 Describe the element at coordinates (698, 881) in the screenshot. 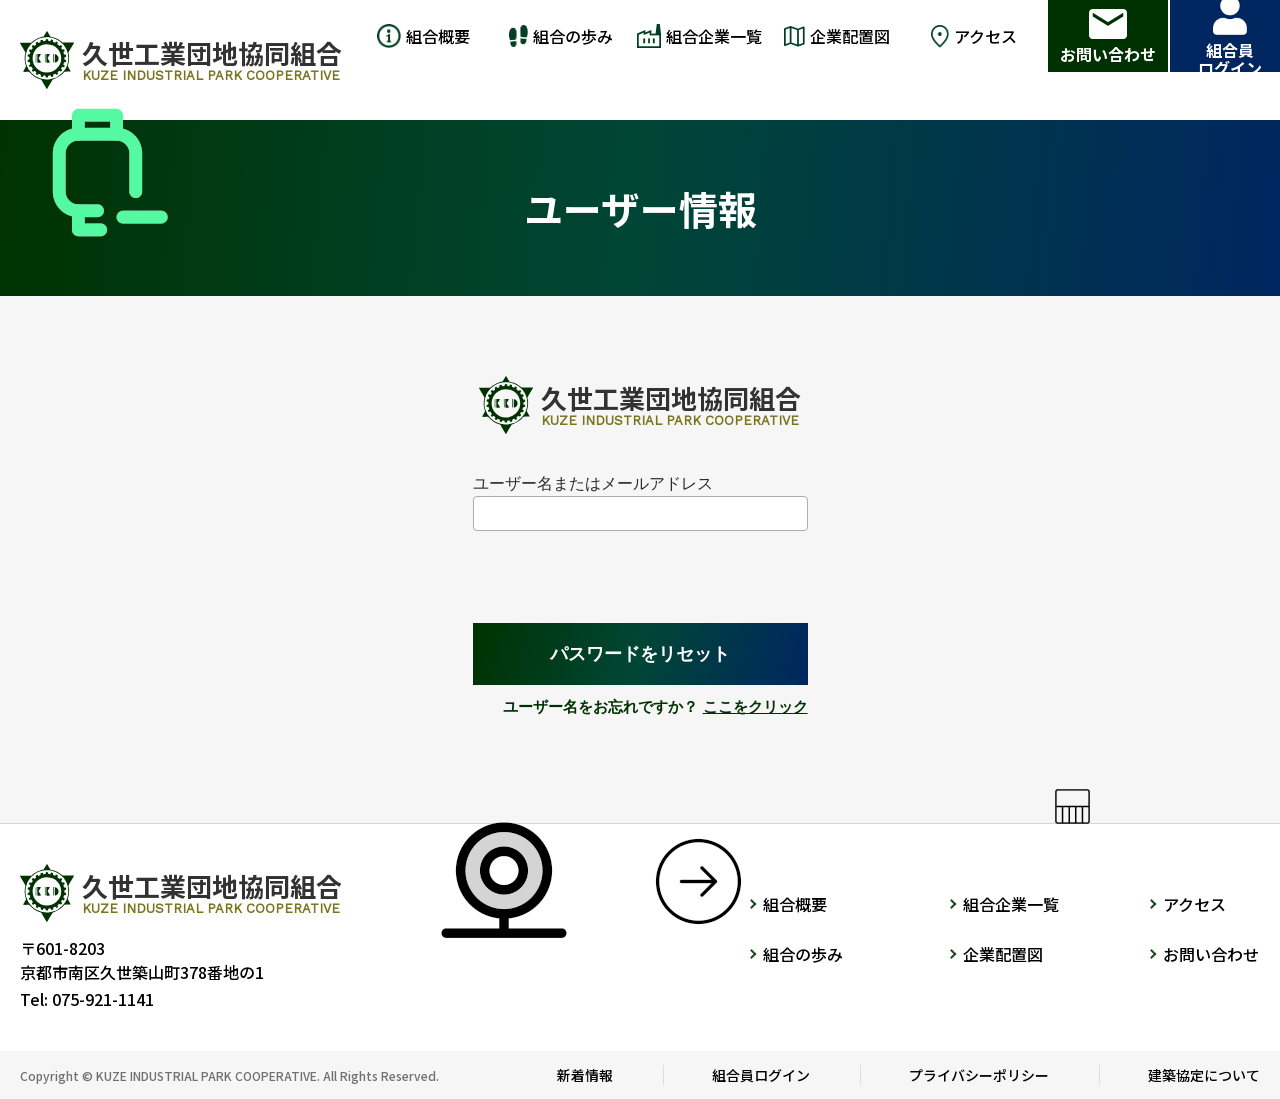

I see `proceed to next step` at that location.